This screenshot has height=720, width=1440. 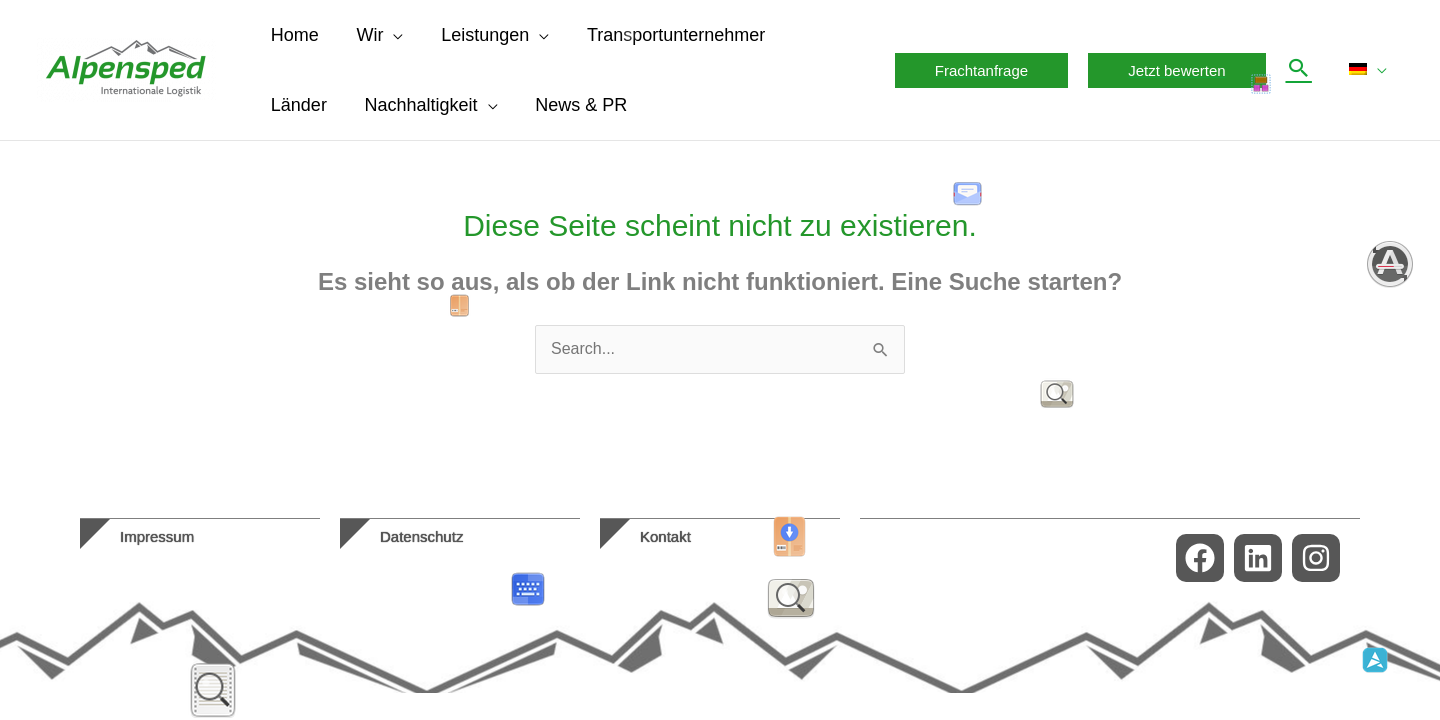 I want to click on check for available system updates, so click(x=1390, y=264).